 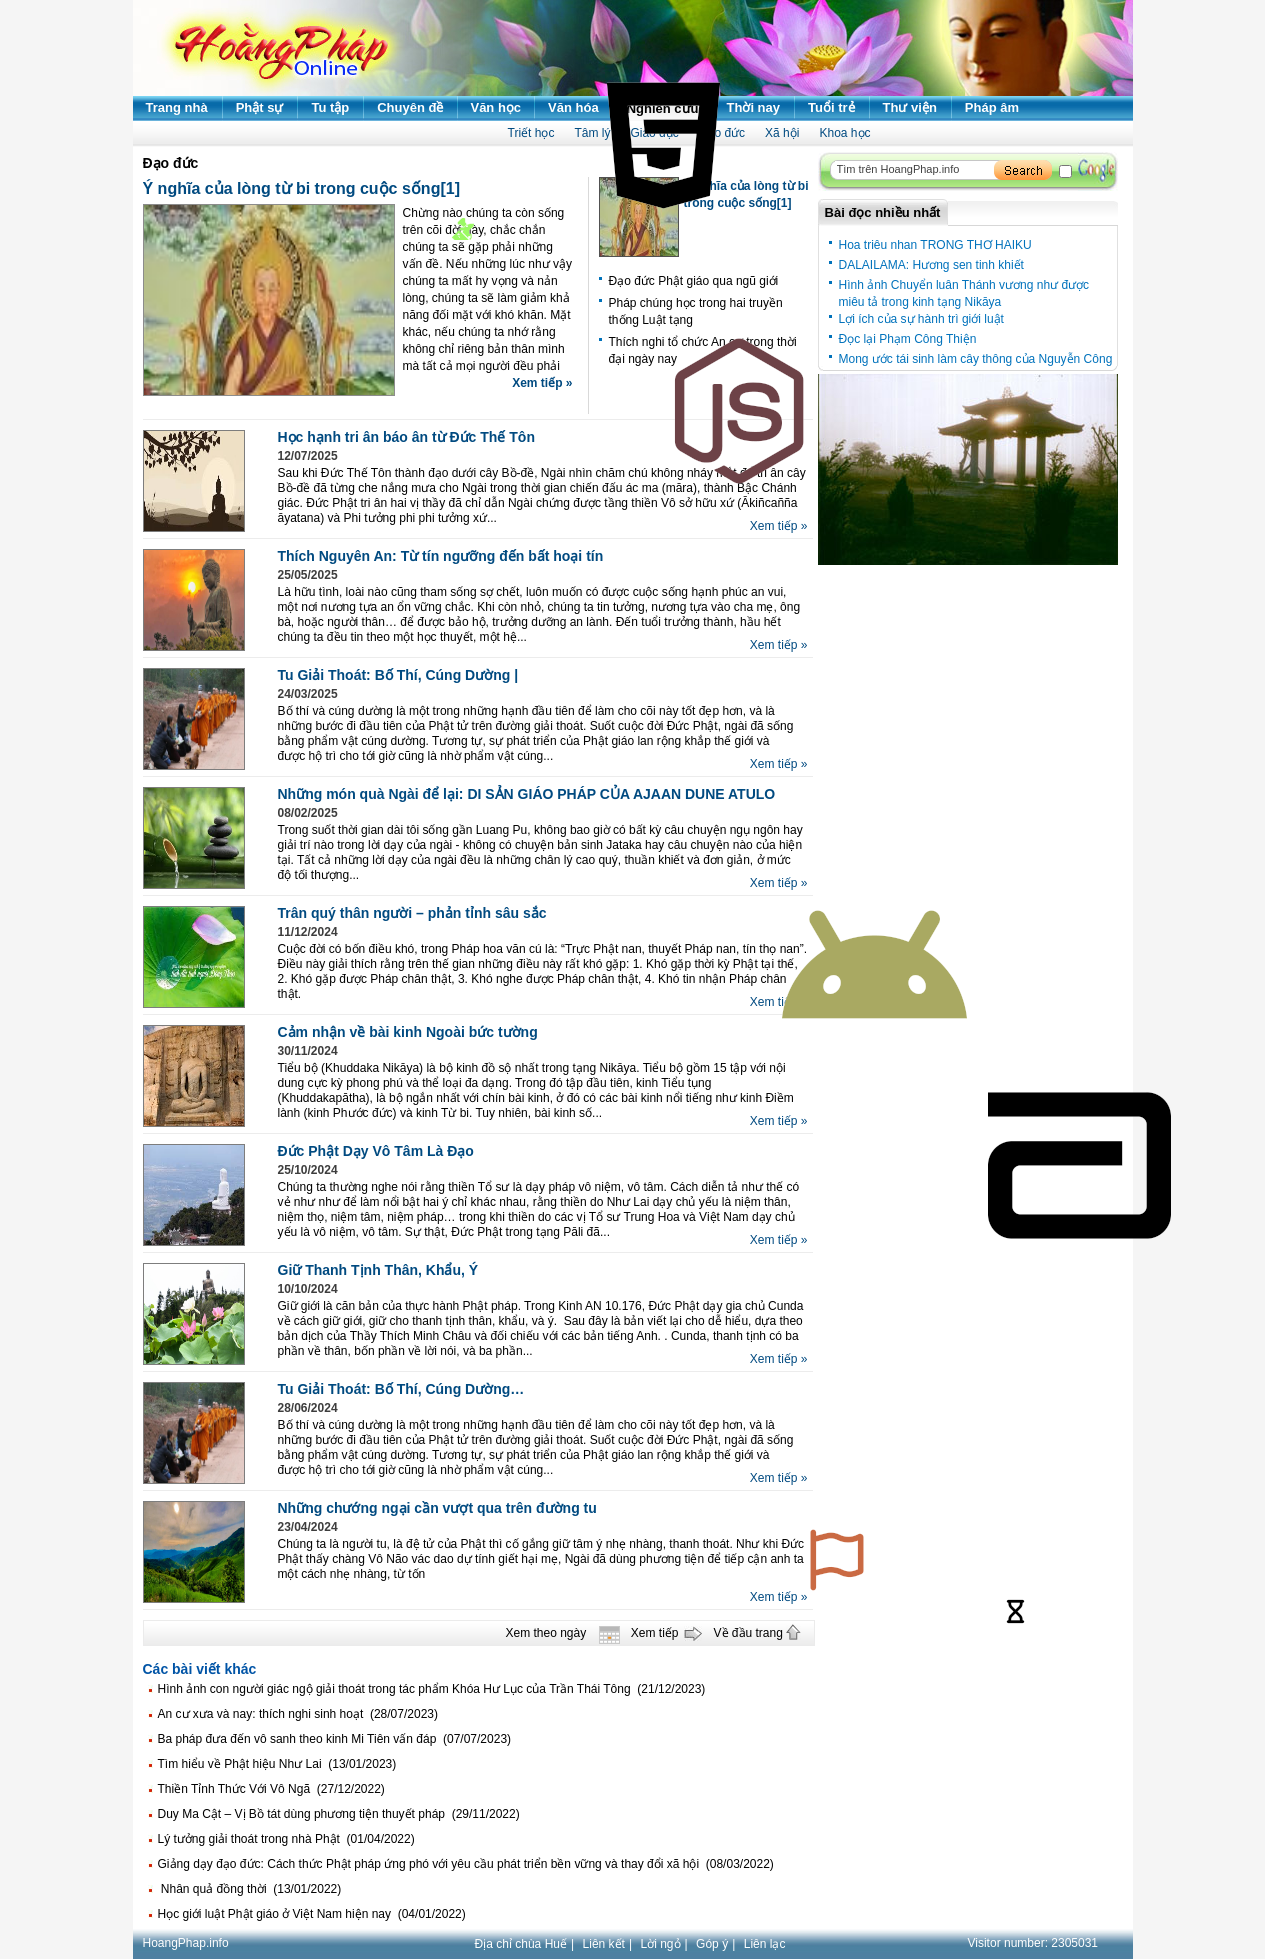 I want to click on ratatui terminal UI library logo, so click(x=463, y=229).